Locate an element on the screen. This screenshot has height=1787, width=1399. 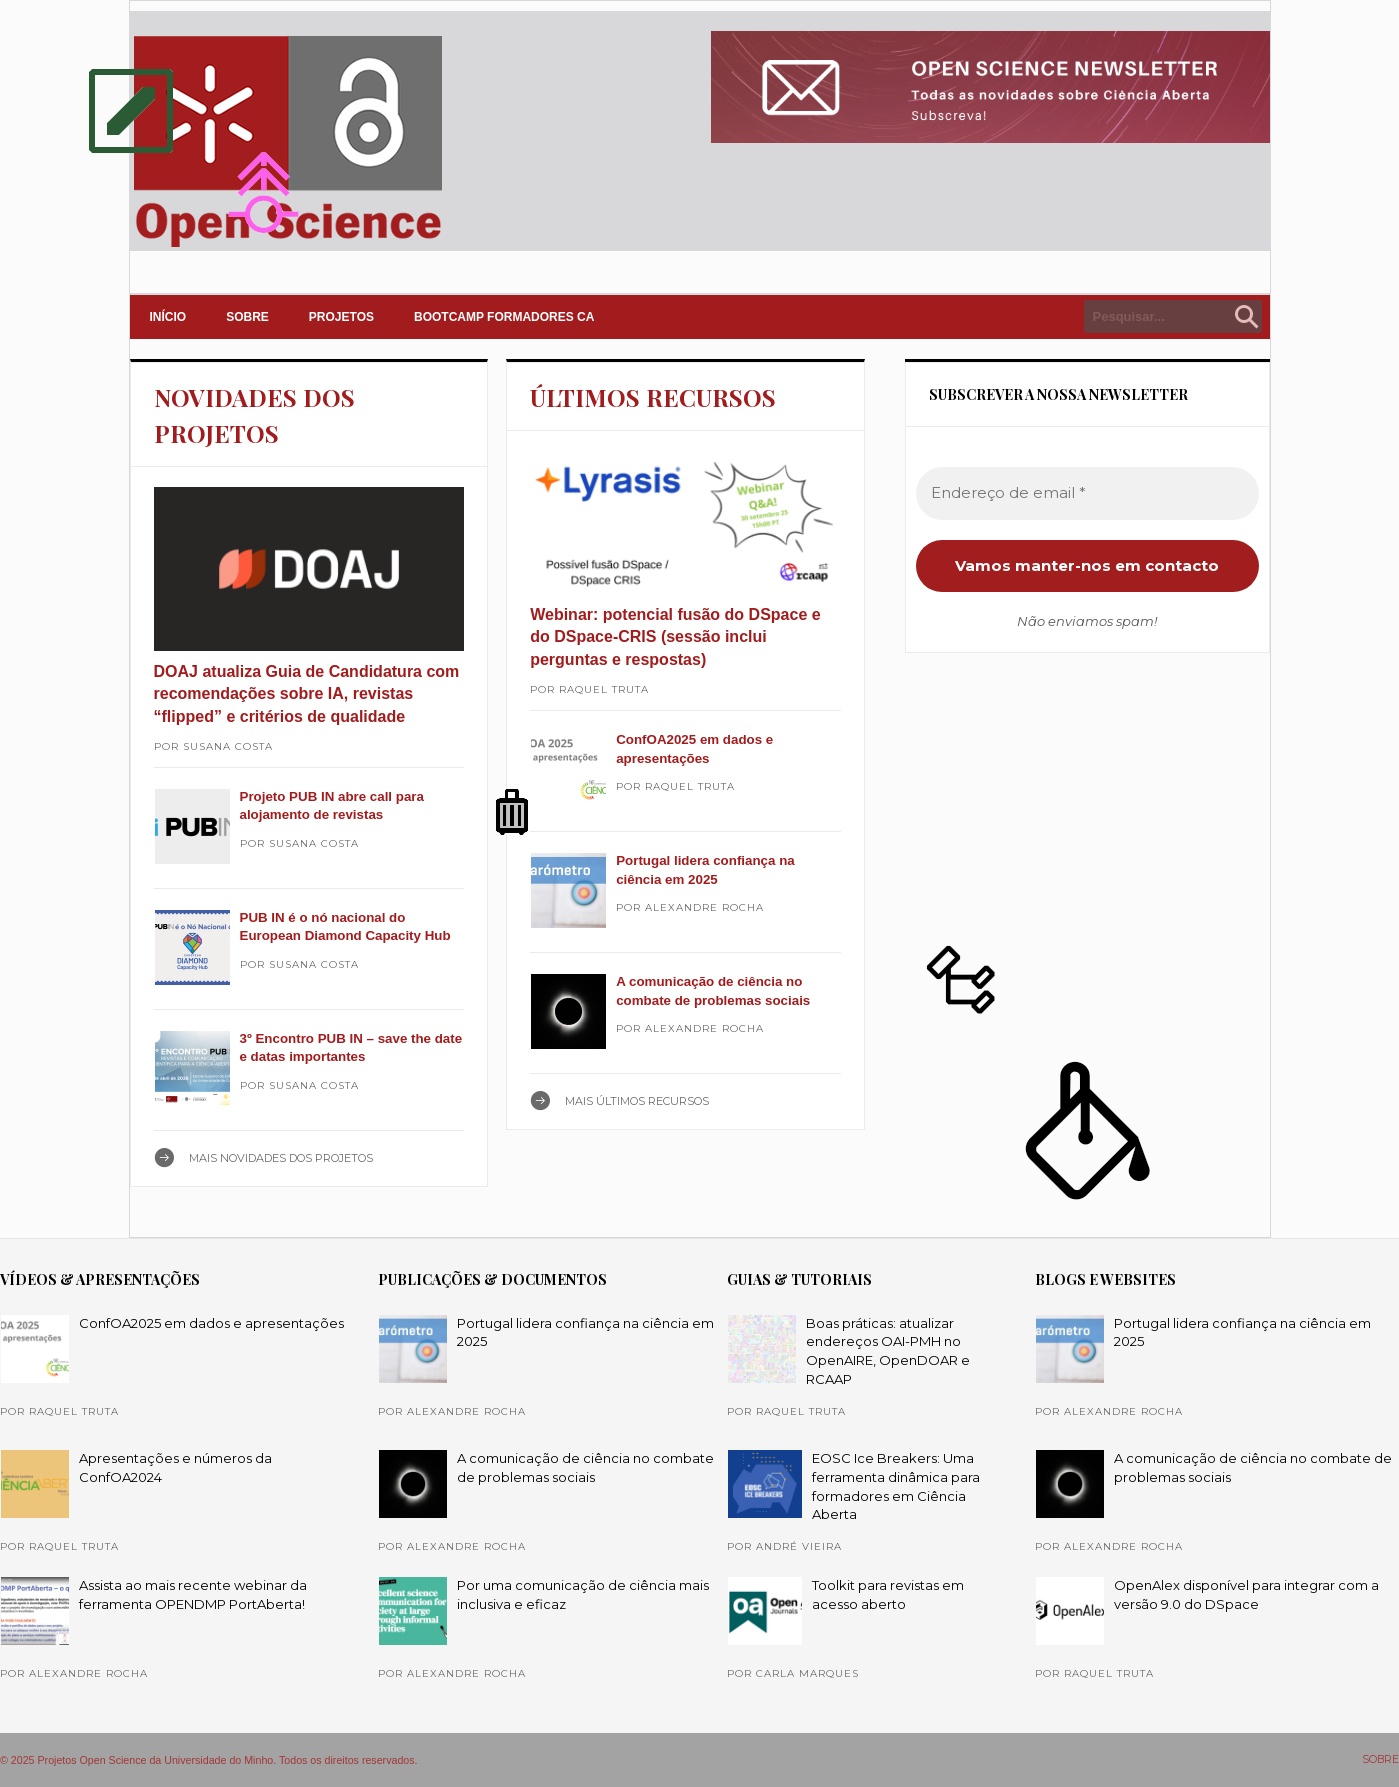
change theme or color settings is located at coordinates (1085, 1131).